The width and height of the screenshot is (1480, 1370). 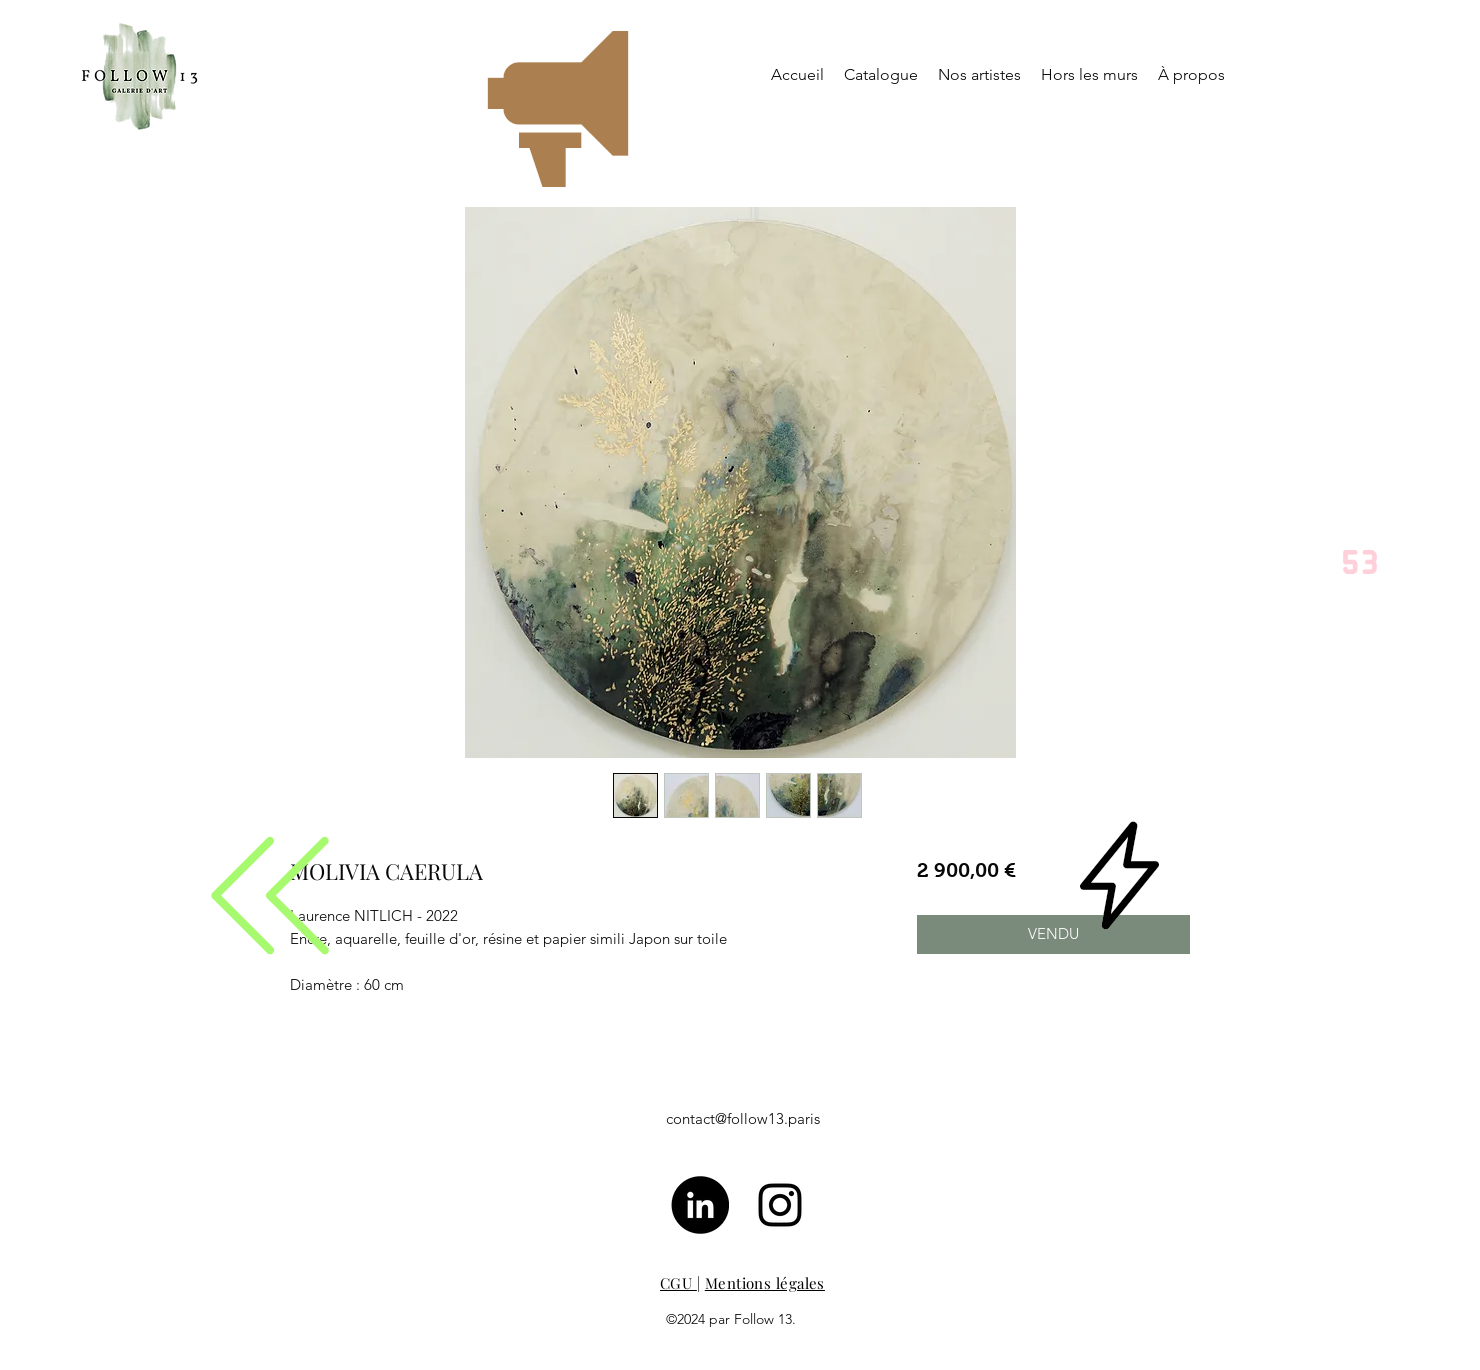 What do you see at coordinates (1360, 562) in the screenshot?
I see `displays the number 53 as a label or counter` at bounding box center [1360, 562].